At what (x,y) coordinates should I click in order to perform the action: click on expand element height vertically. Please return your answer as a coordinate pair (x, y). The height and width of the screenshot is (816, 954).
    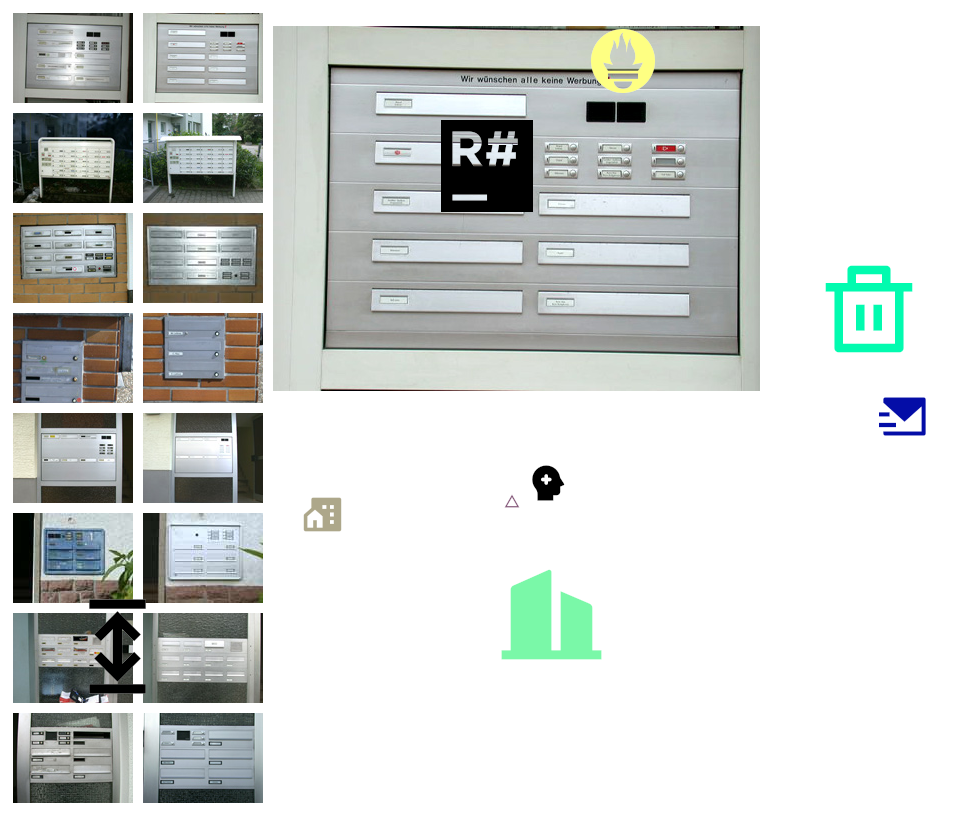
    Looking at the image, I should click on (117, 646).